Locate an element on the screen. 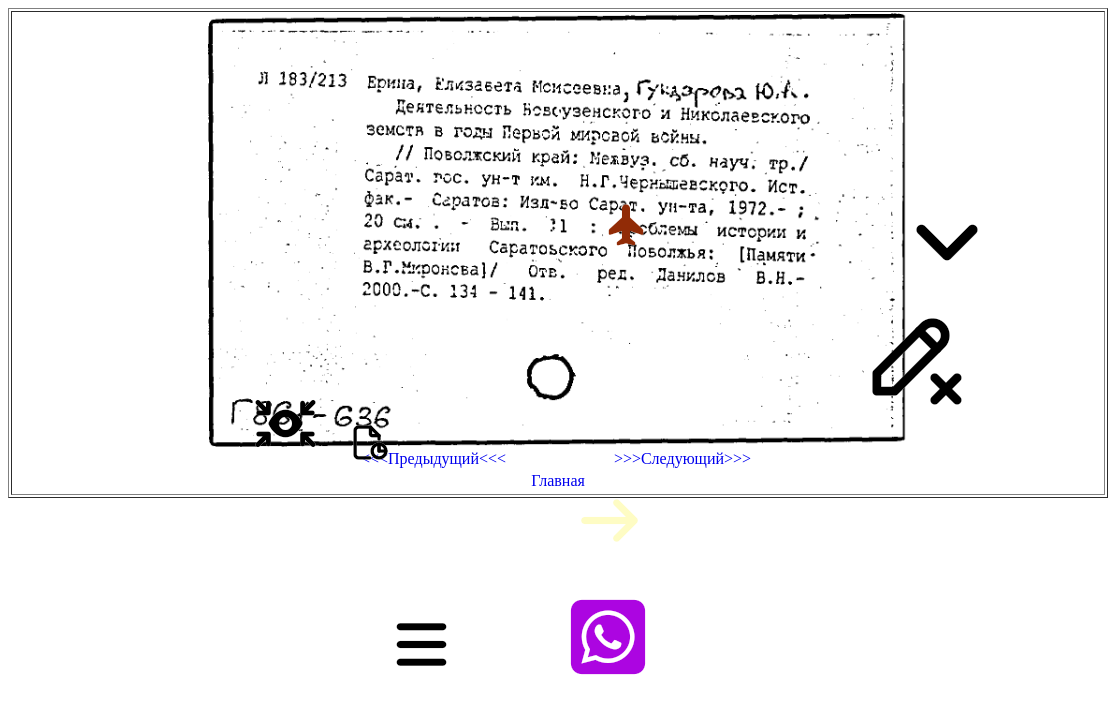 The image size is (1108, 720). book or search for flights is located at coordinates (626, 225).